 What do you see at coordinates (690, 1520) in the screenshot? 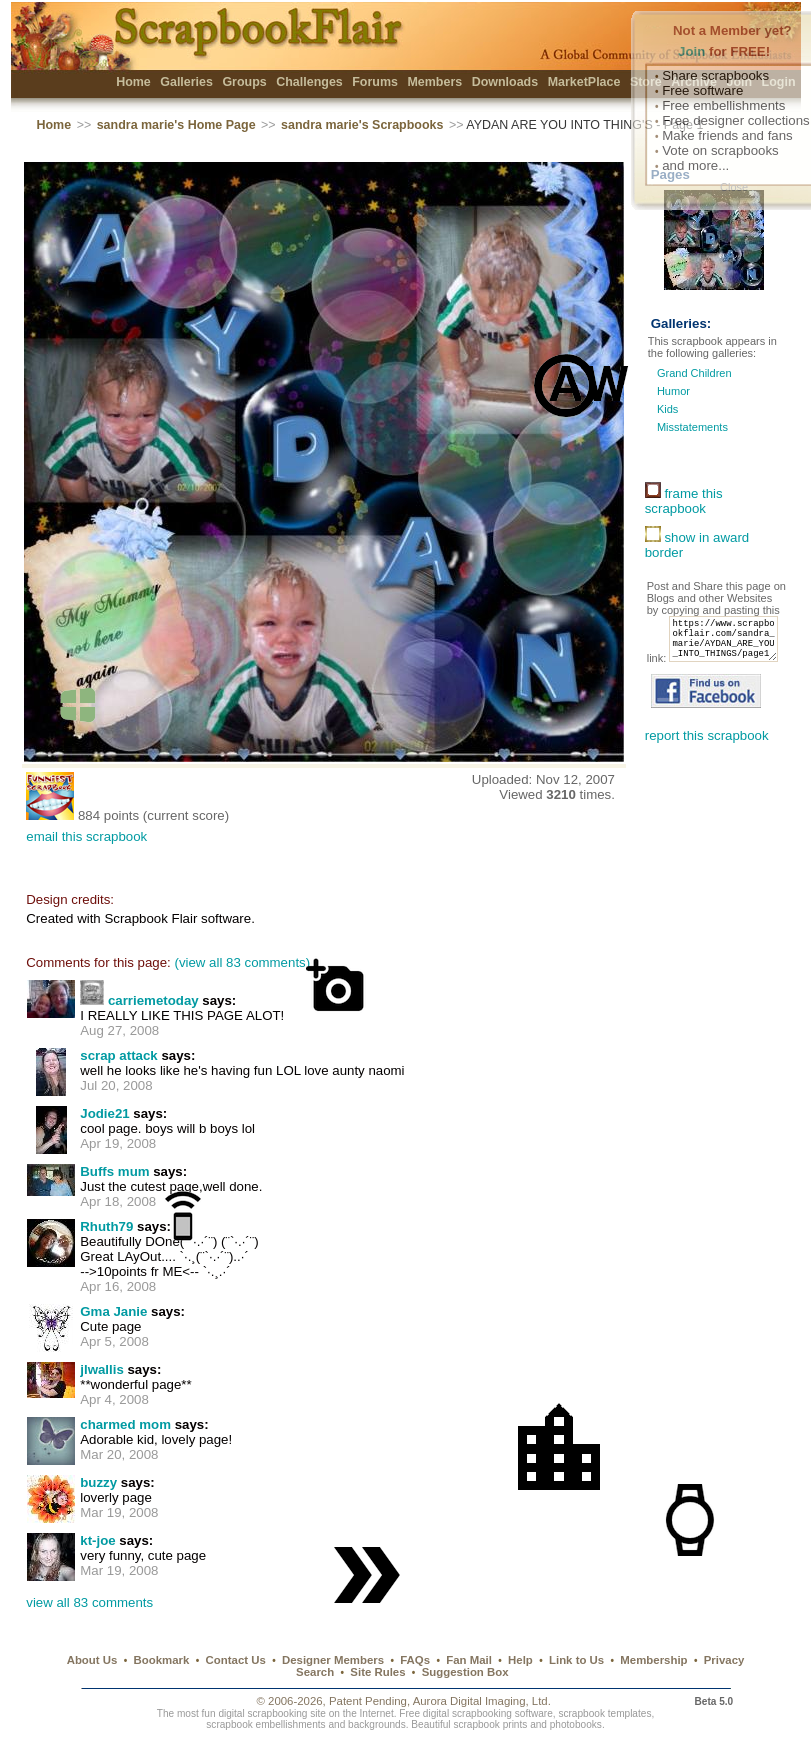
I see `access smartwatch settings or companion app` at bounding box center [690, 1520].